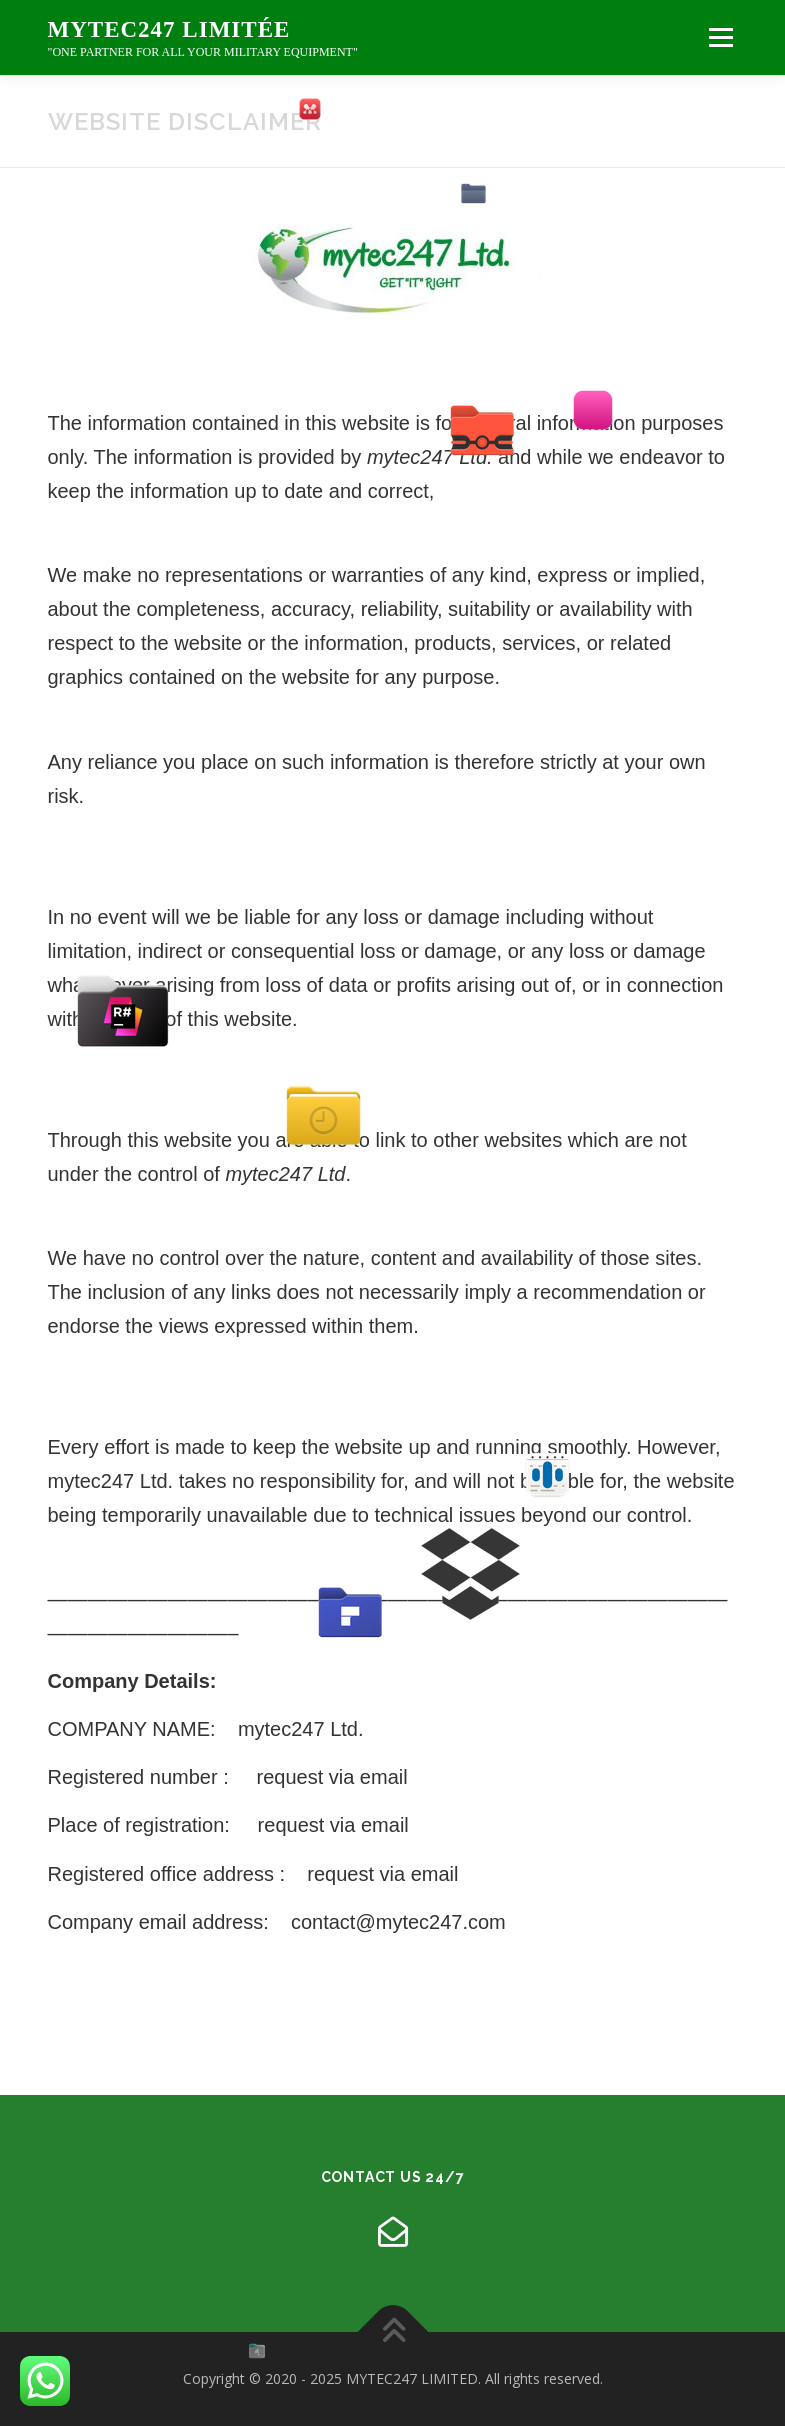 The image size is (785, 2426). Describe the element at coordinates (122, 1013) in the screenshot. I see `open JetBrains ReSharper project folder` at that location.